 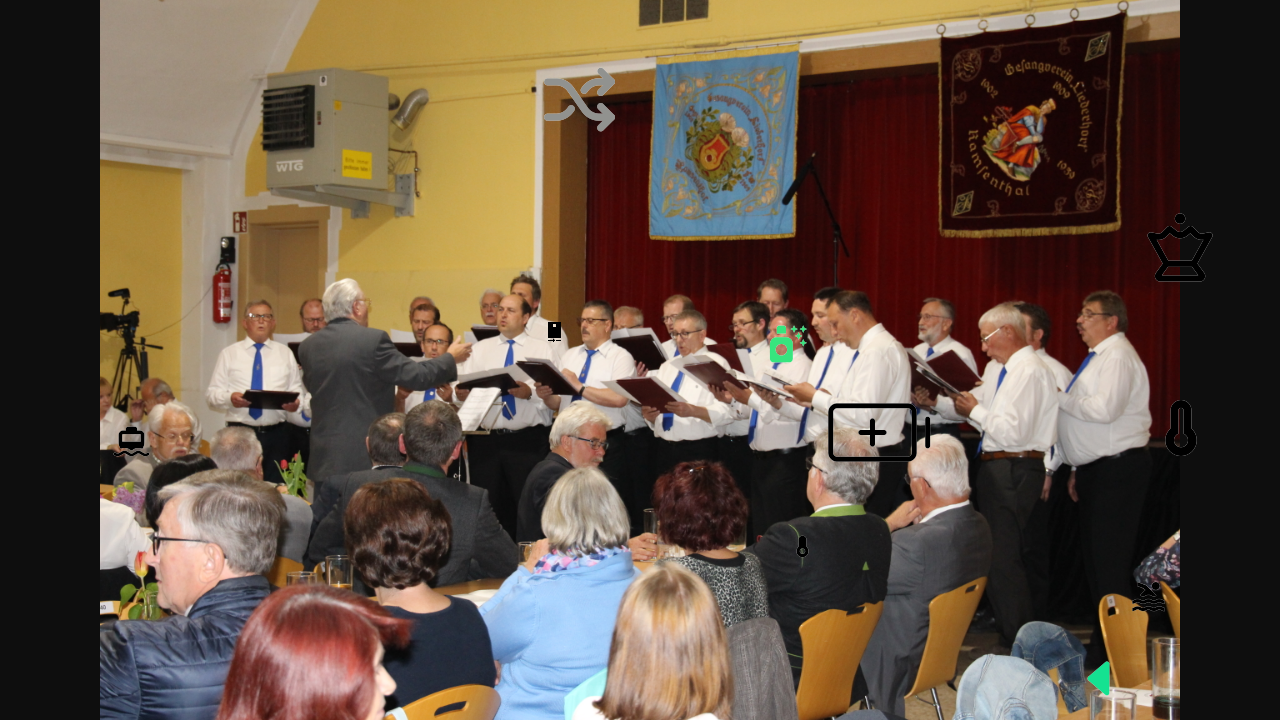 What do you see at coordinates (131, 441) in the screenshot?
I see `ferry or boat transportation option` at bounding box center [131, 441].